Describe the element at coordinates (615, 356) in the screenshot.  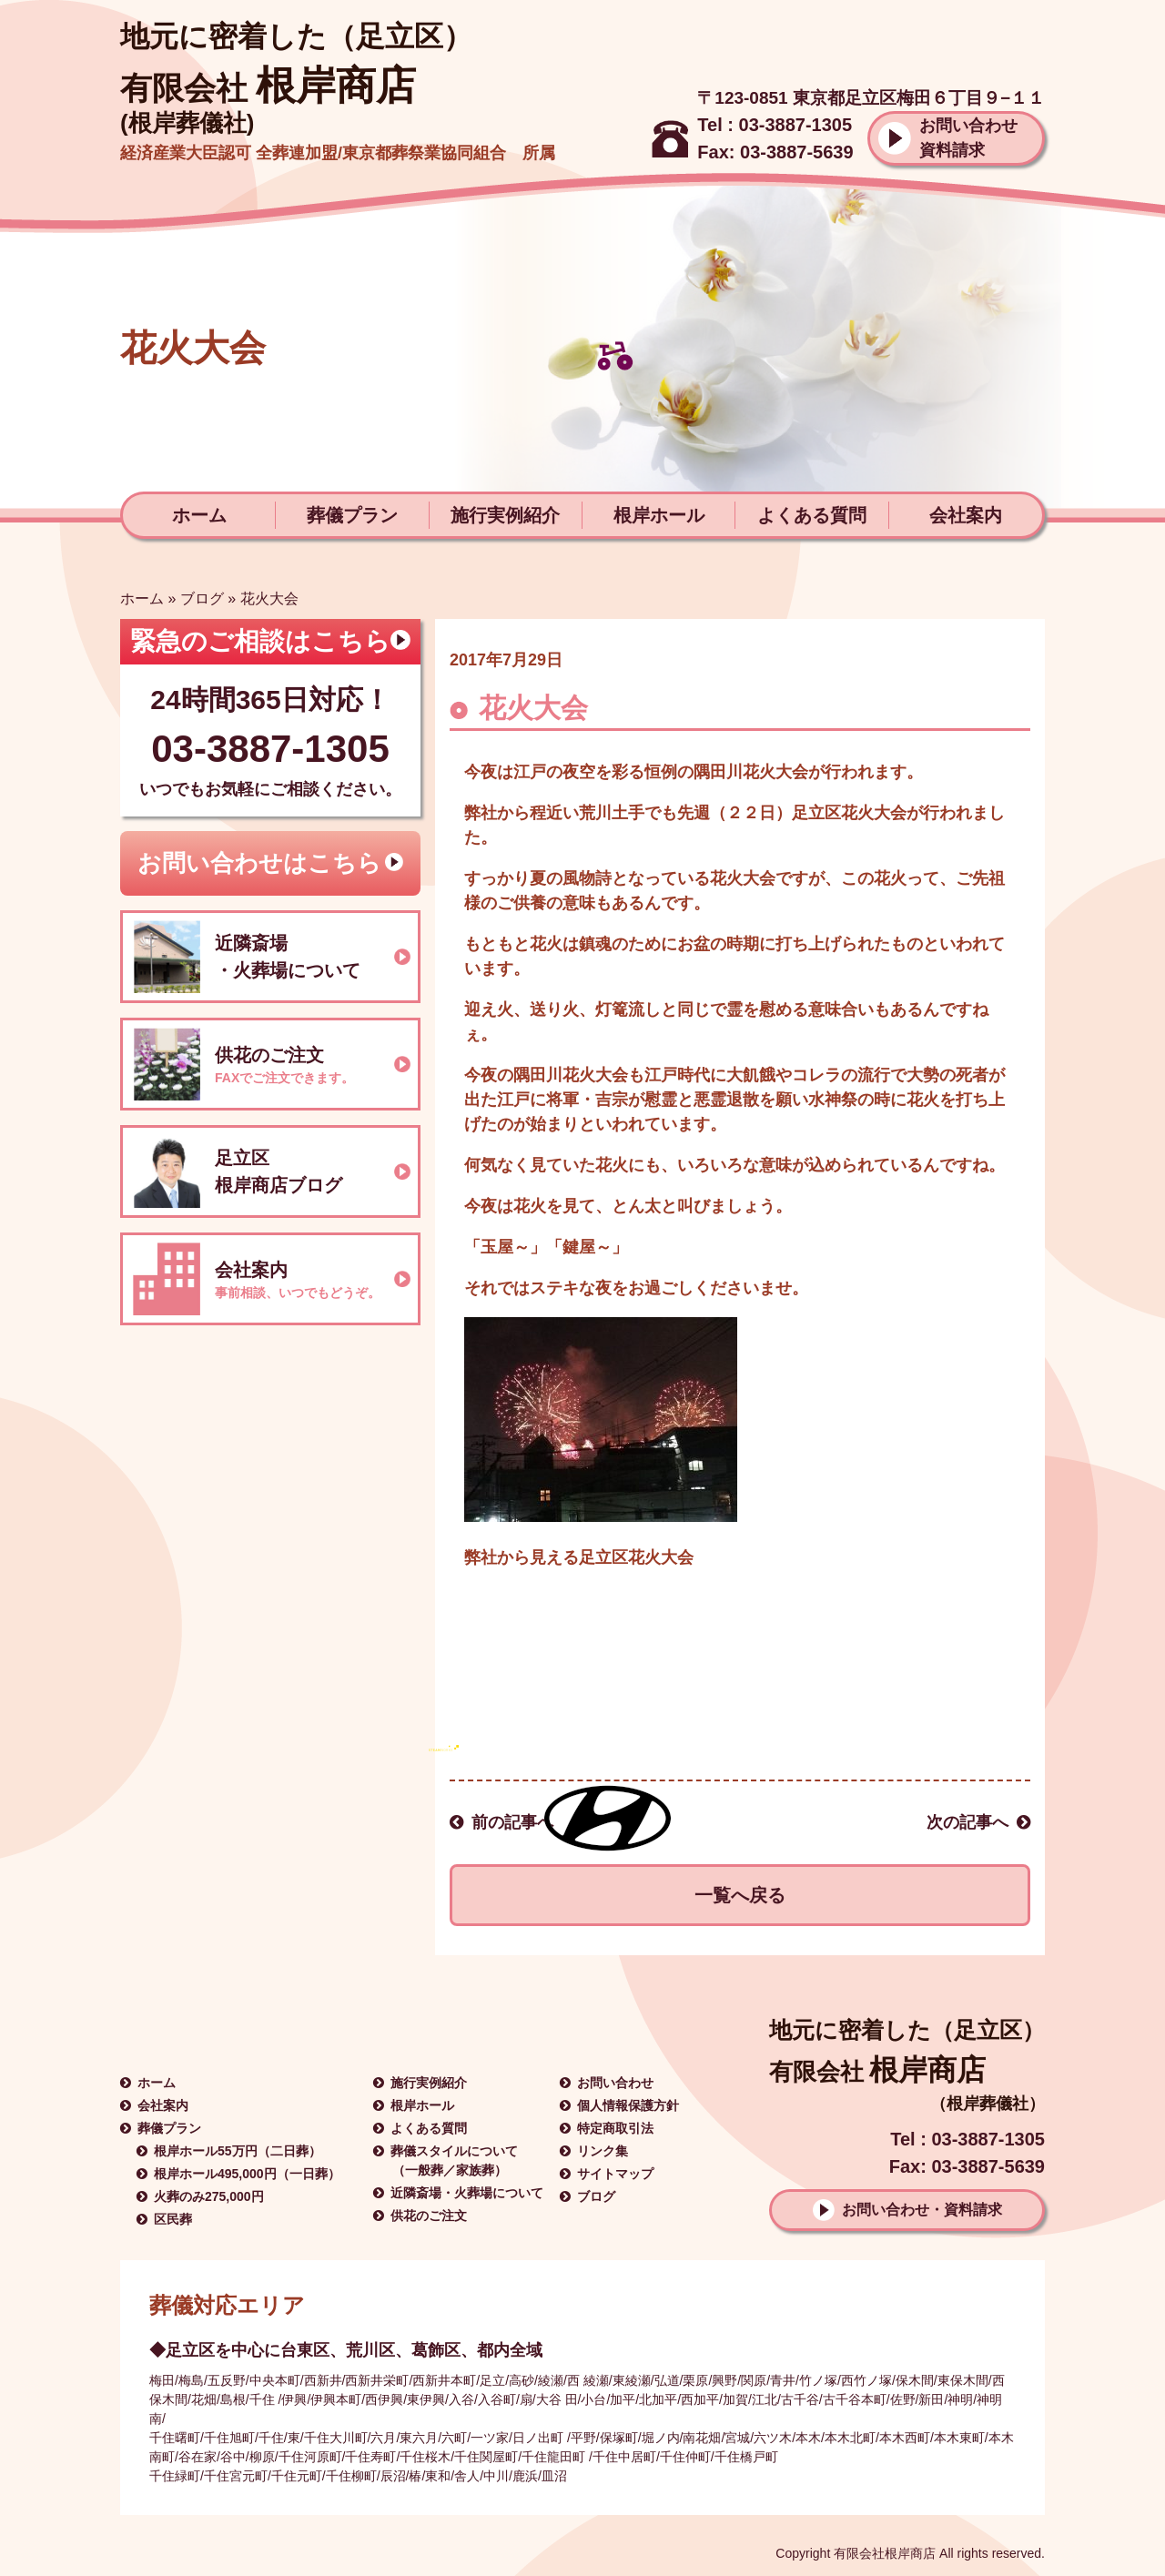
I see `view nearby bike rental stations` at that location.